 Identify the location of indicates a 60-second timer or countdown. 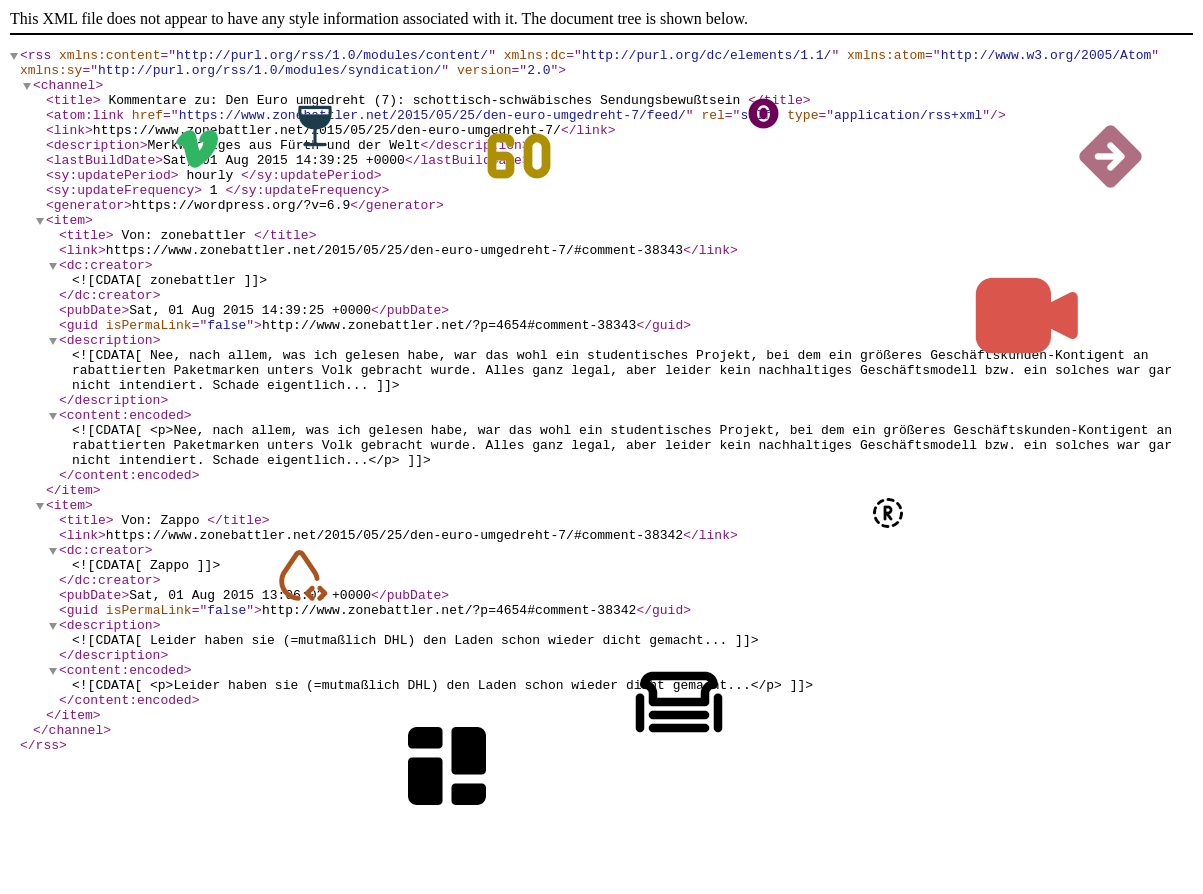
(519, 156).